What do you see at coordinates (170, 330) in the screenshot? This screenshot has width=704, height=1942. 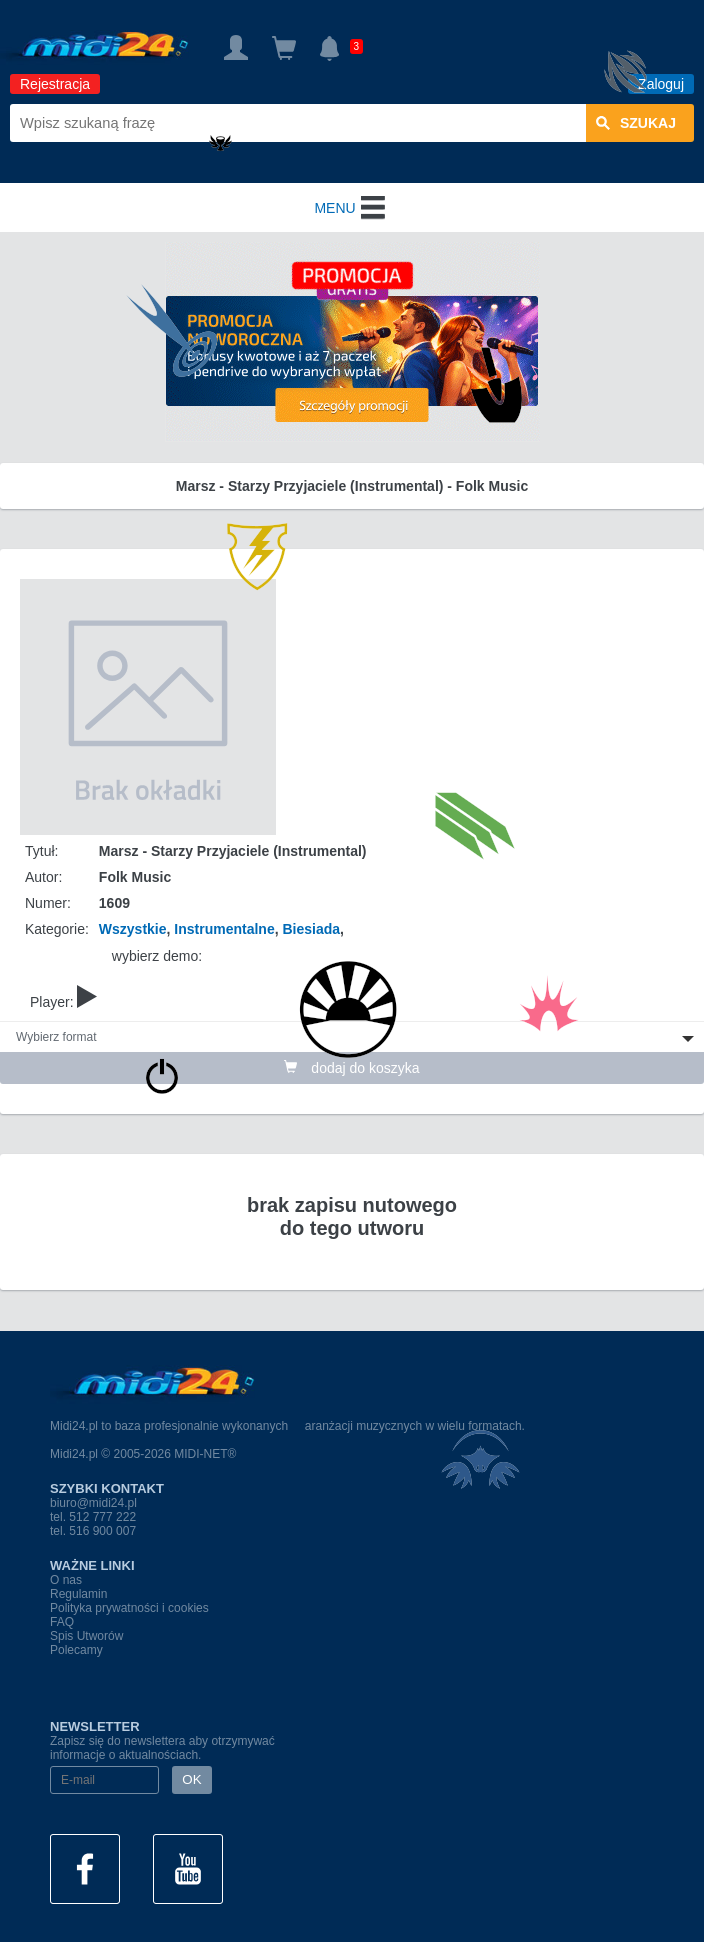 I see `indicates accurate shot or precision achieved` at bounding box center [170, 330].